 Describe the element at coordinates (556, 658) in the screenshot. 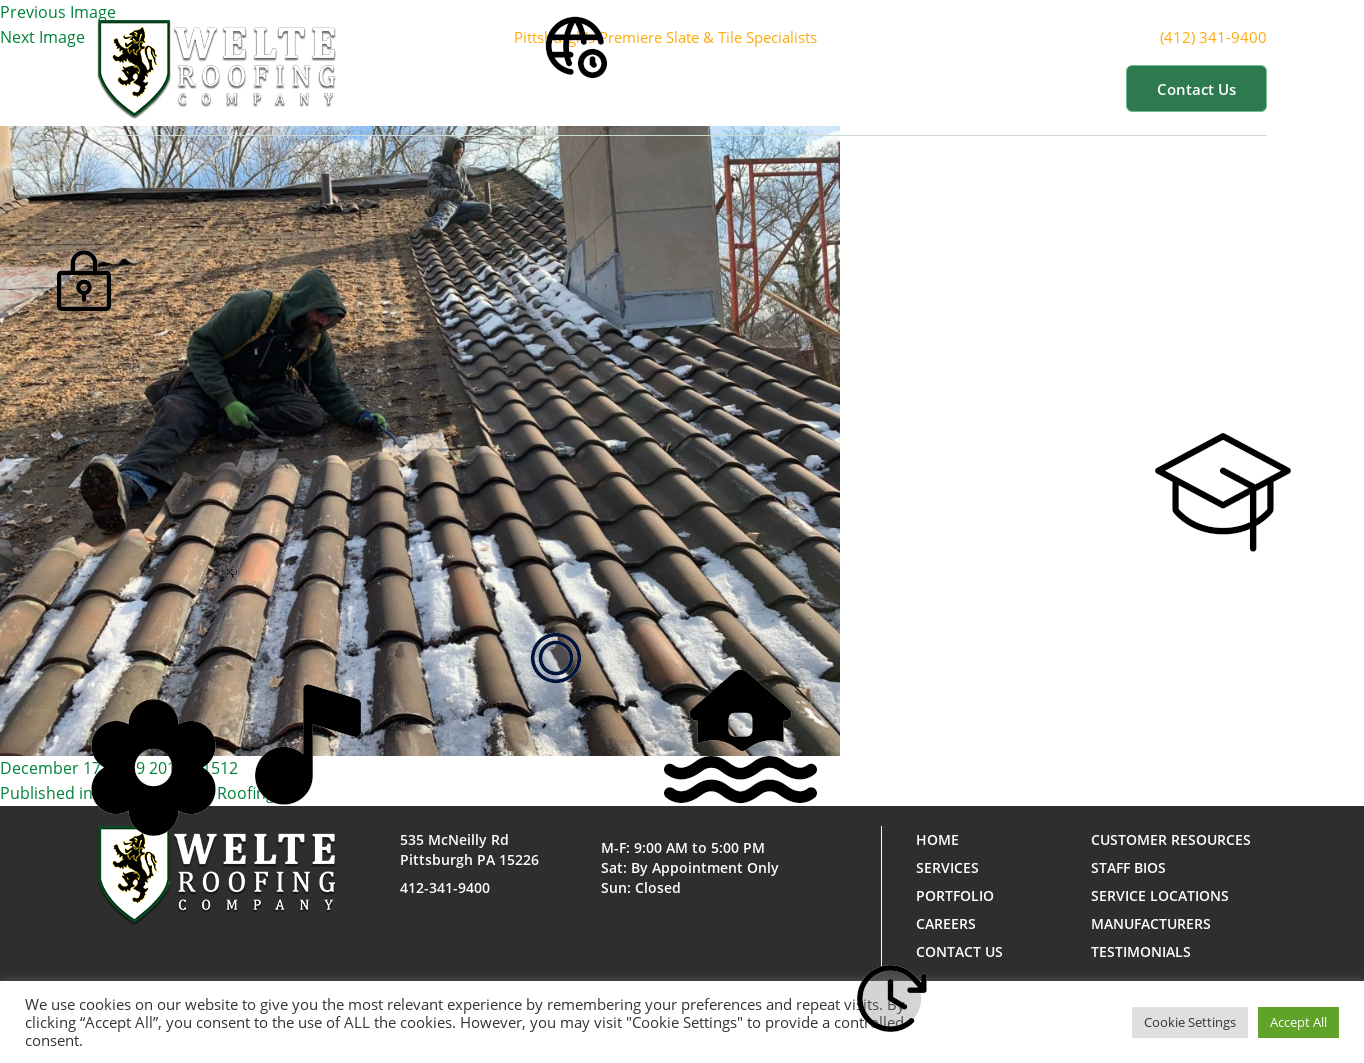

I see `start recording audio or video` at that location.